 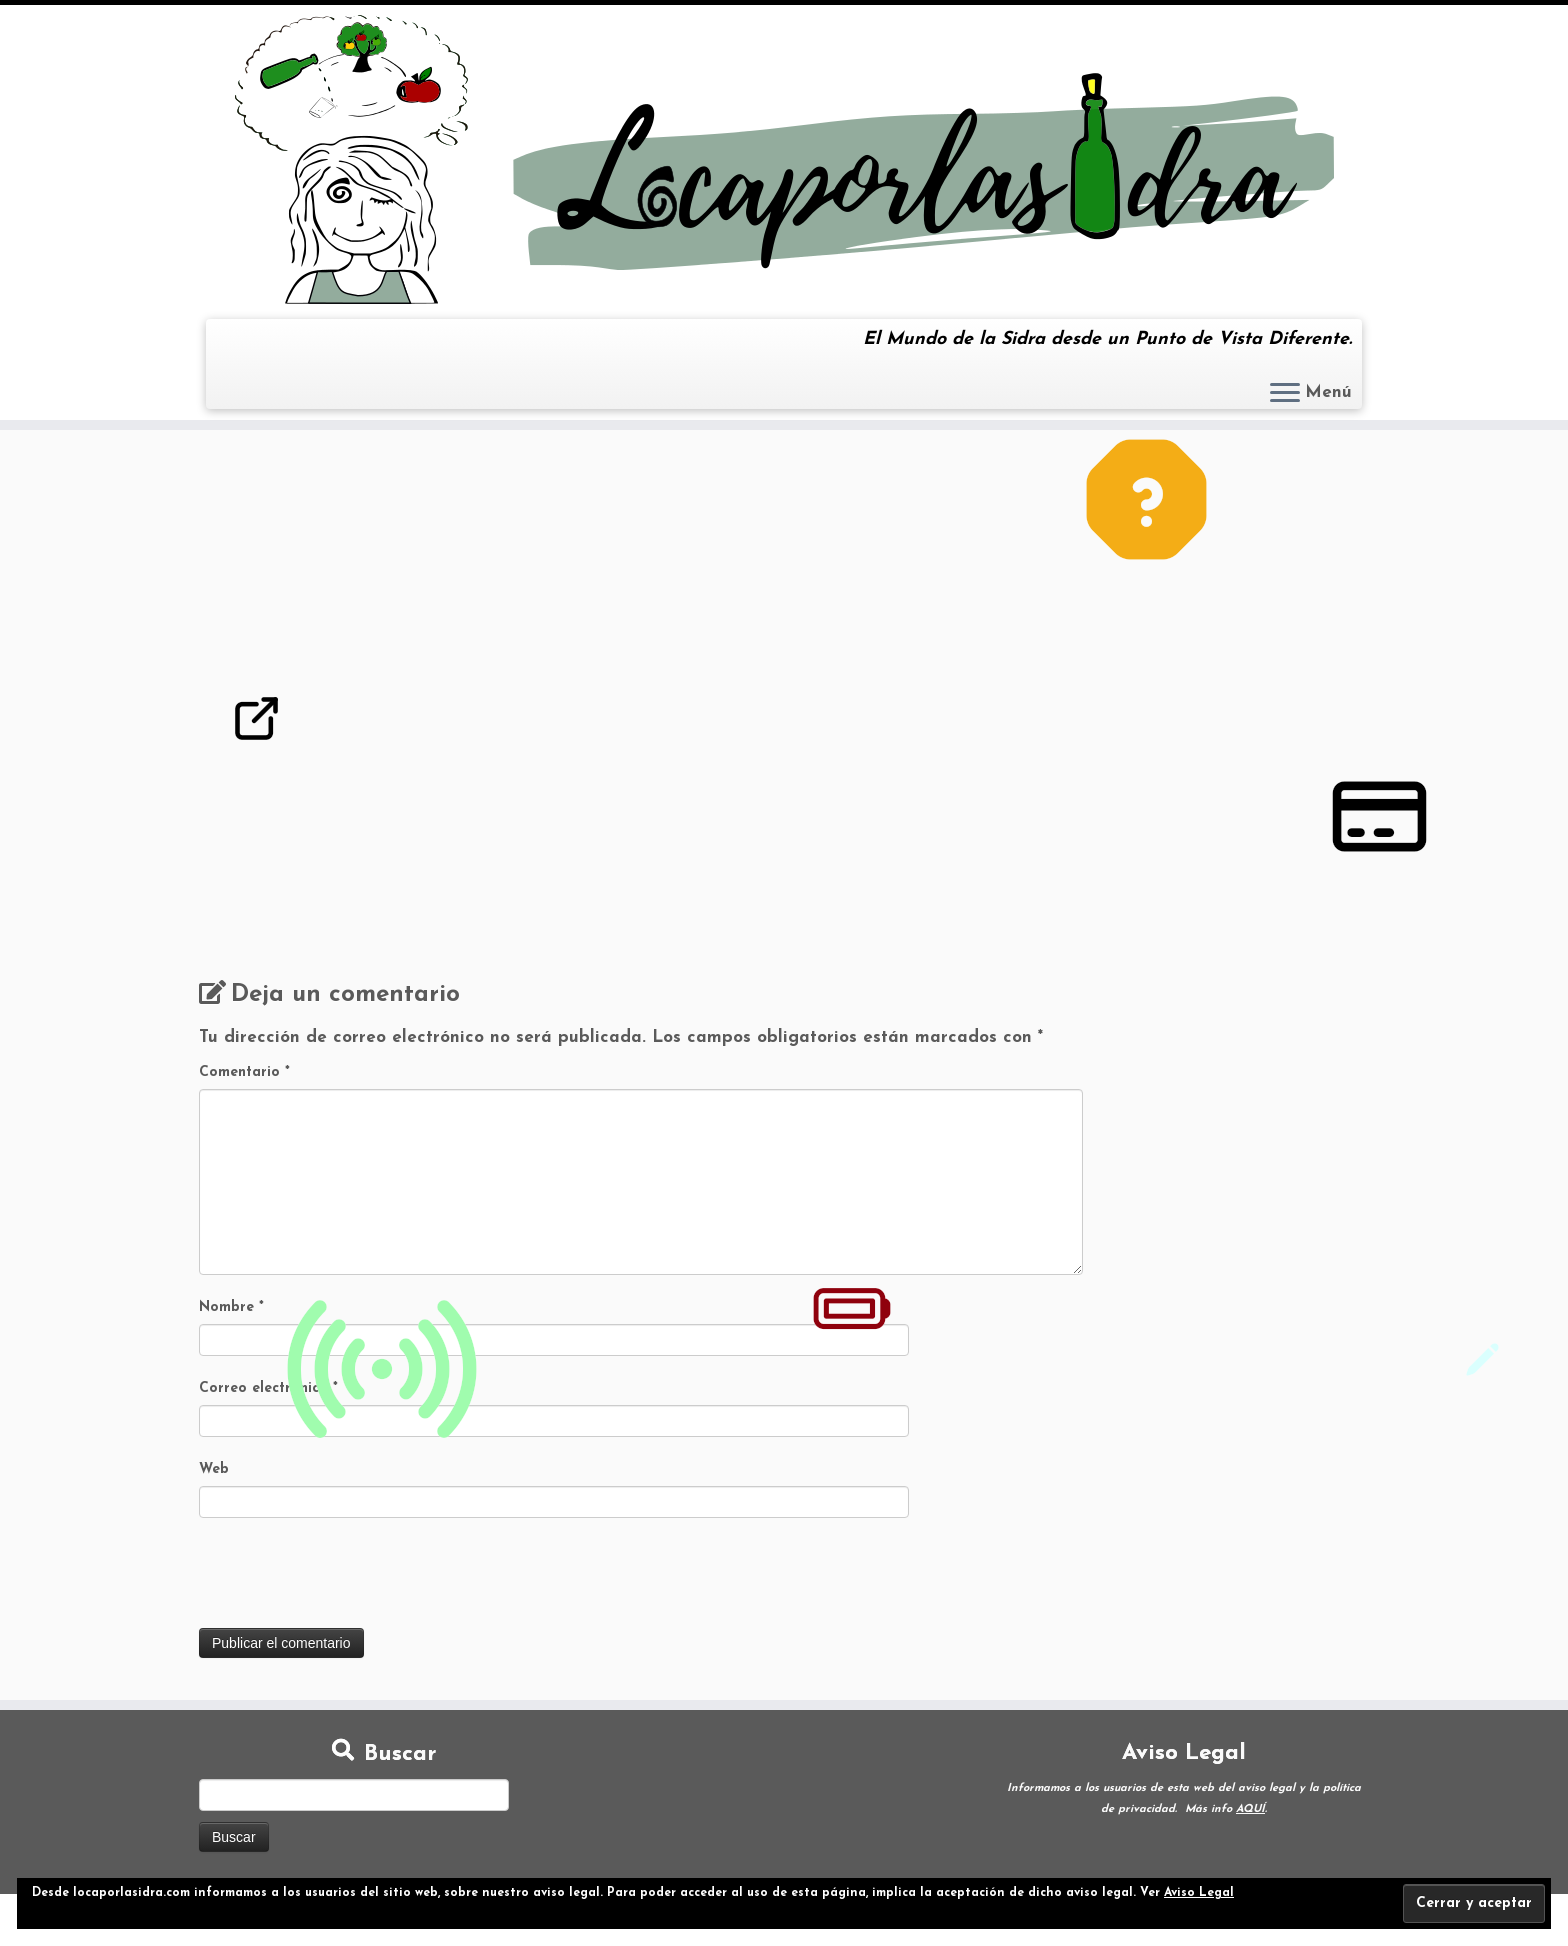 What do you see at coordinates (1482, 1359) in the screenshot?
I see `edit content or text` at bounding box center [1482, 1359].